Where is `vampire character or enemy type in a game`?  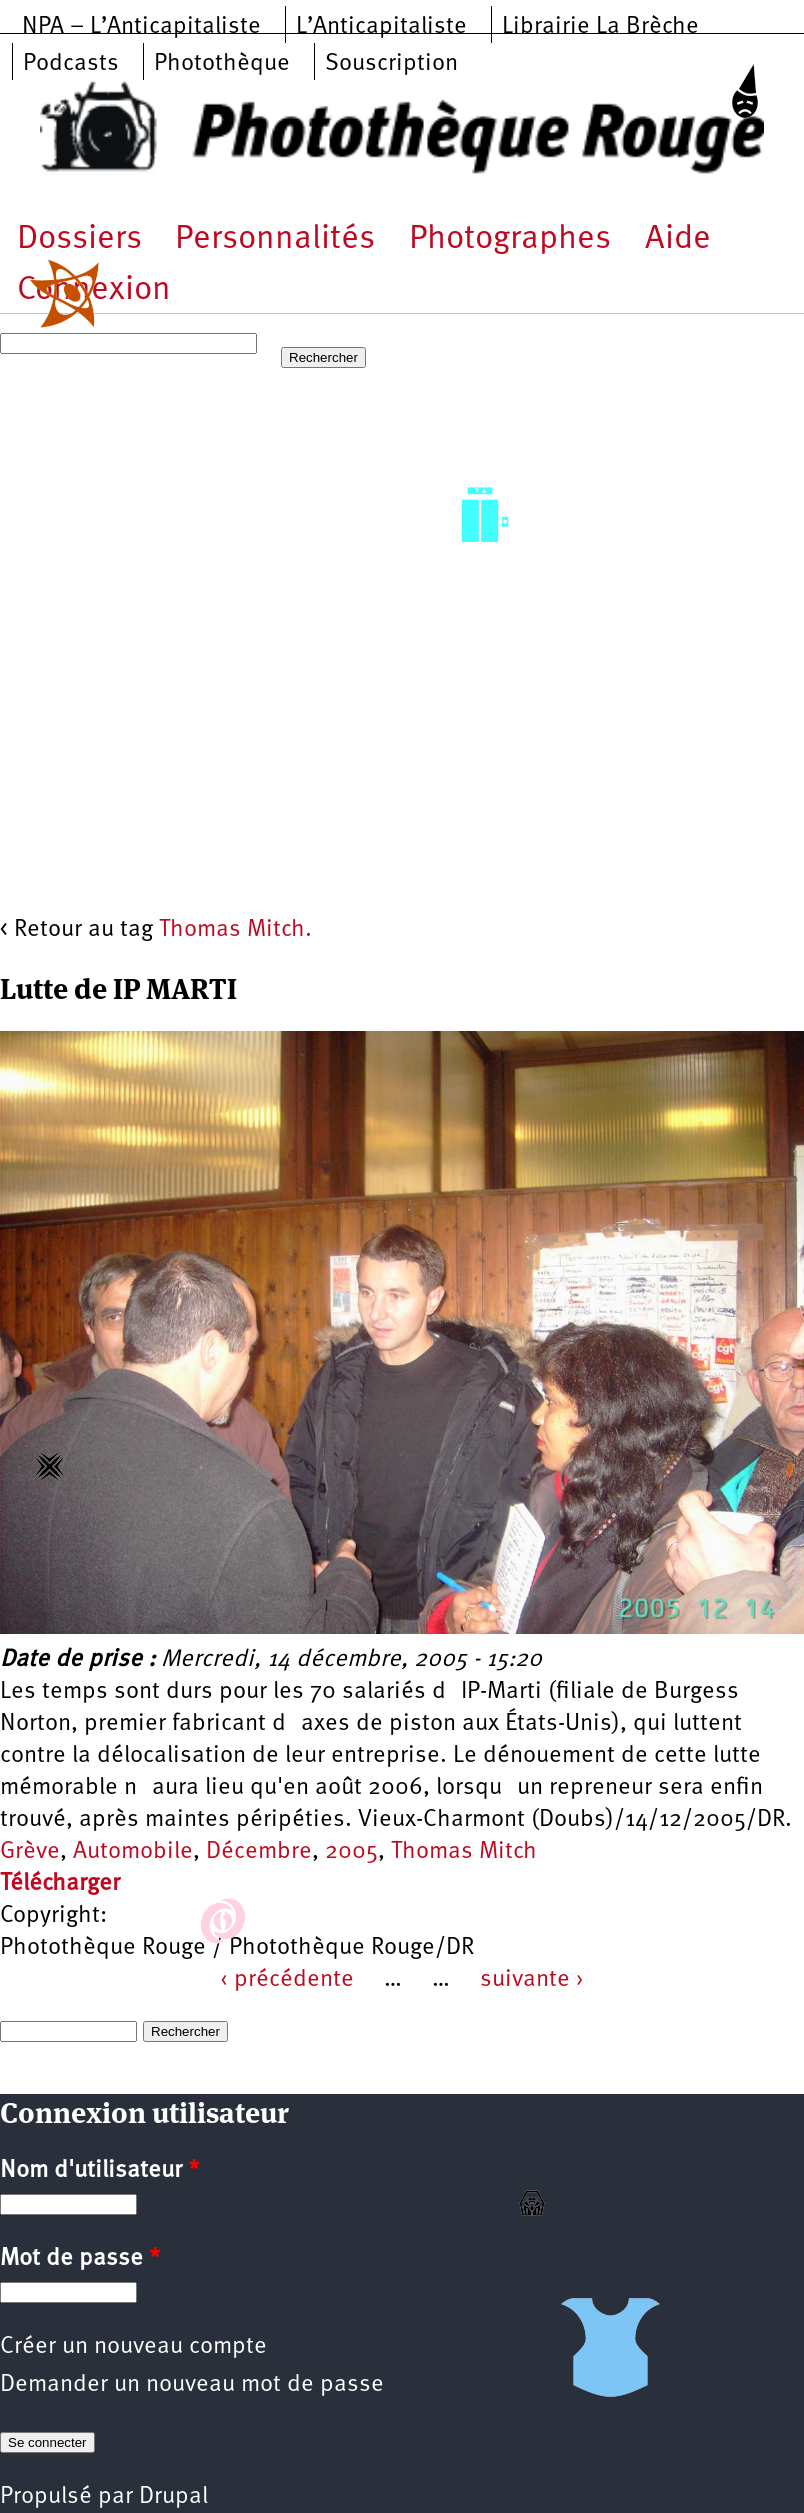
vampire character or enemy type in a game is located at coordinates (532, 2203).